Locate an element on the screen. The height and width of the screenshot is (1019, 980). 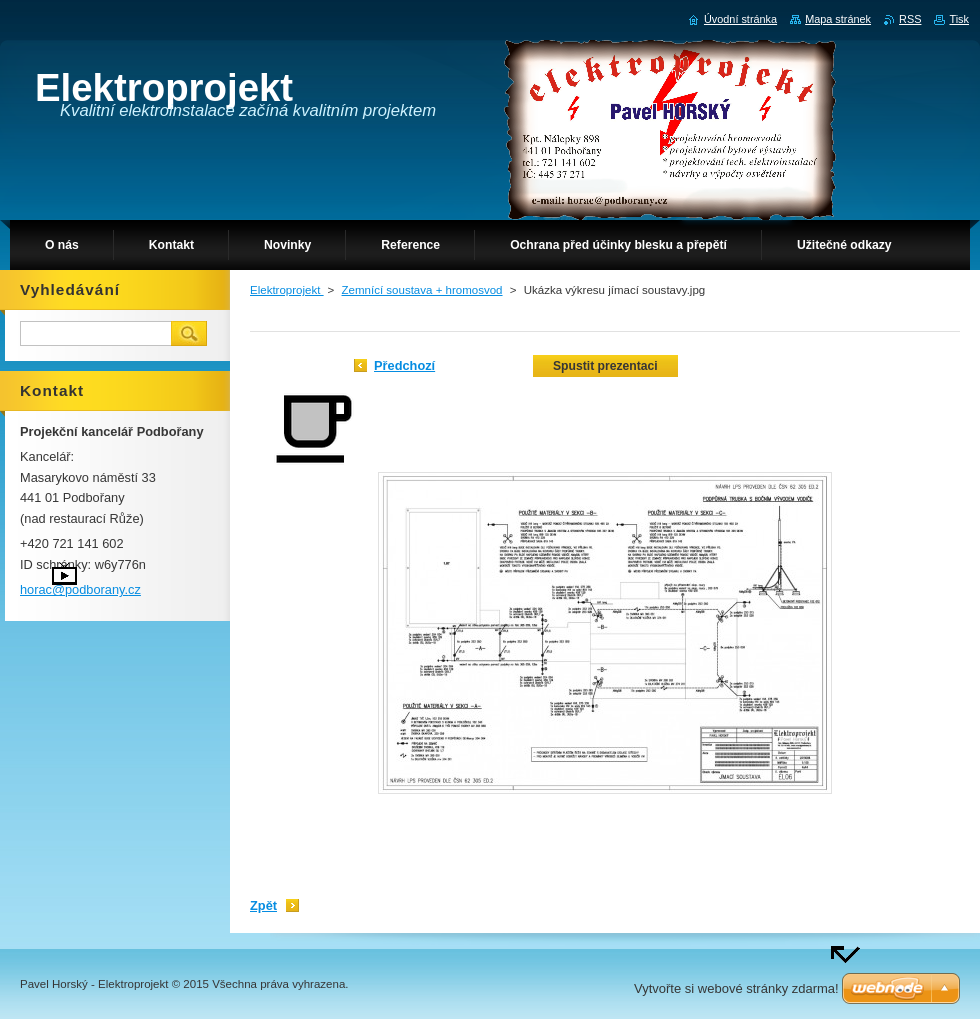
indicates a missed incoming call is located at coordinates (845, 954).